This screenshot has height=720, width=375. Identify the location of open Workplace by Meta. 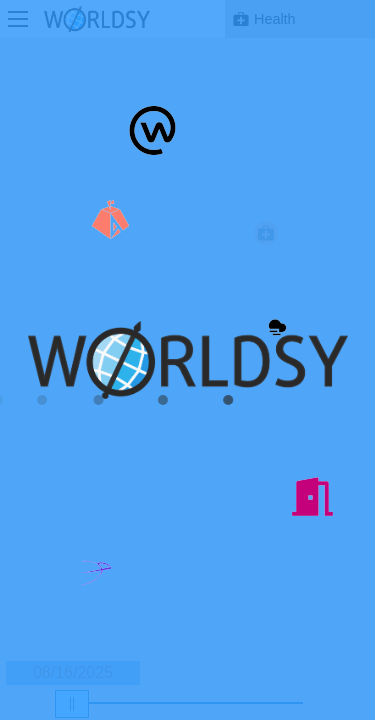
(152, 130).